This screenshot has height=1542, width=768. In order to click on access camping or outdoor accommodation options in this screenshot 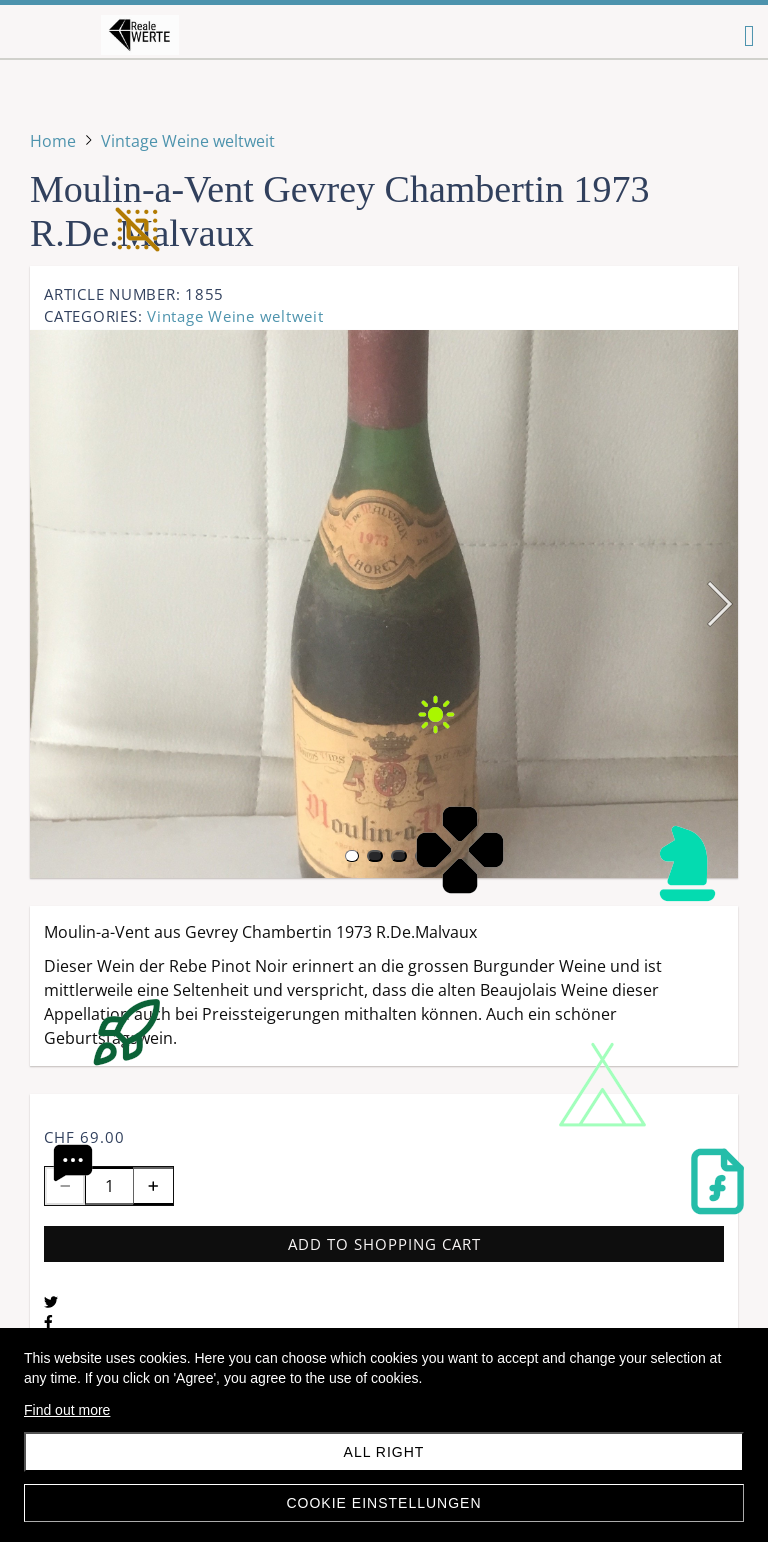, I will do `click(602, 1089)`.